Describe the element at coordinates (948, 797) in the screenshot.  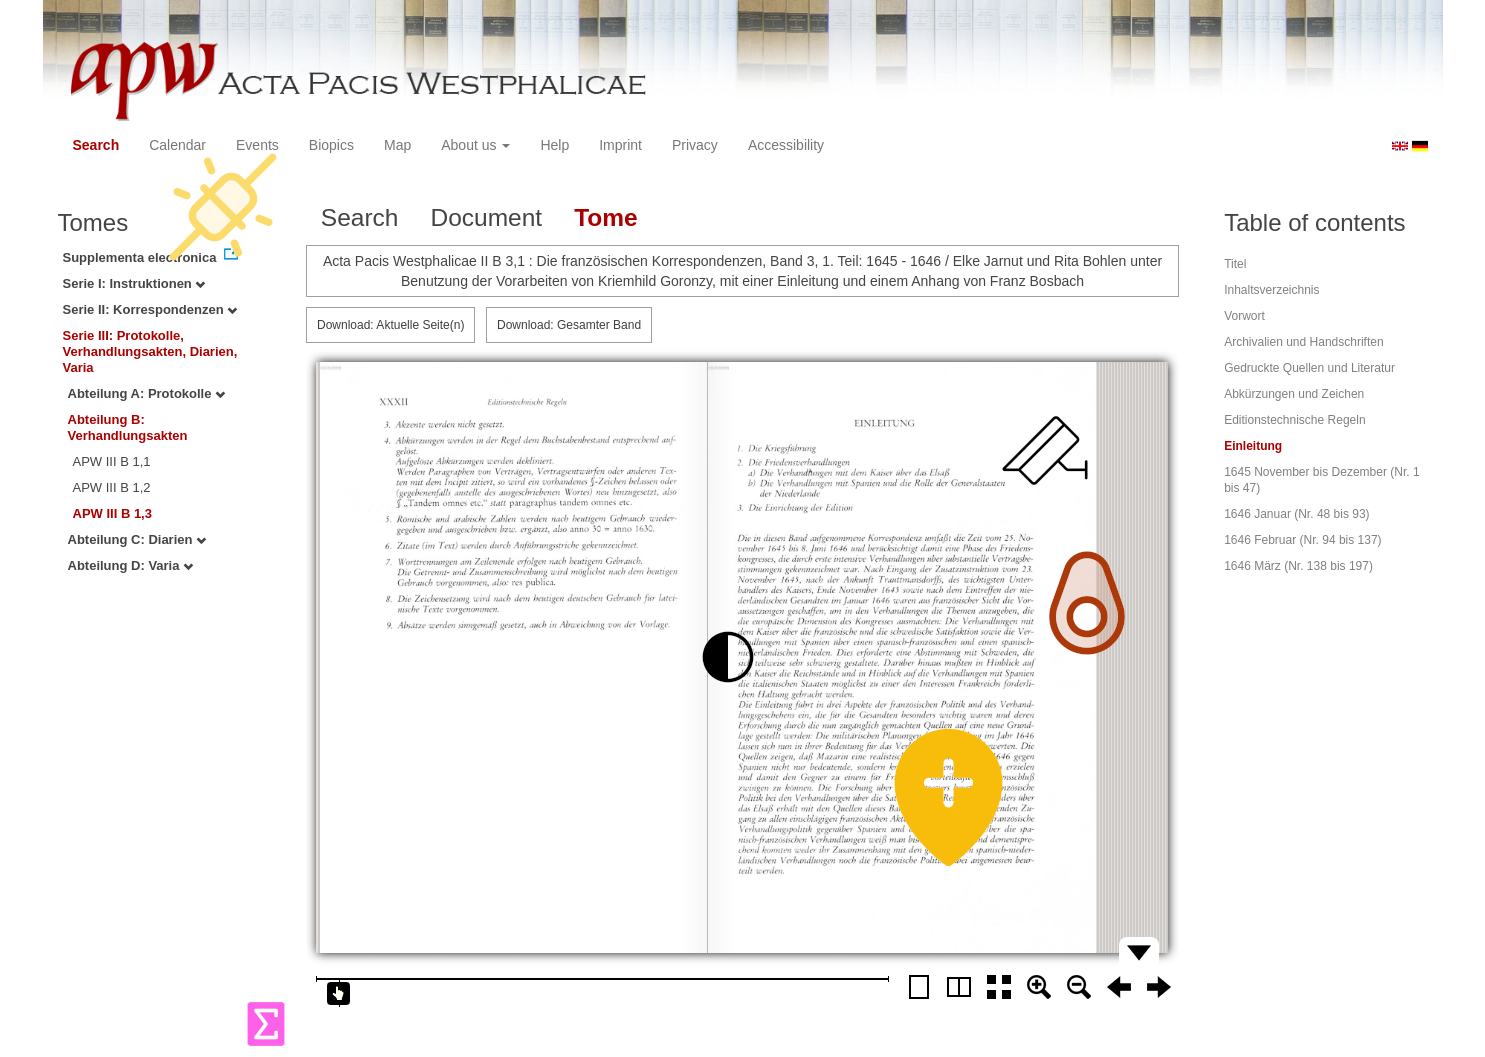
I see `add a new location pin` at that location.